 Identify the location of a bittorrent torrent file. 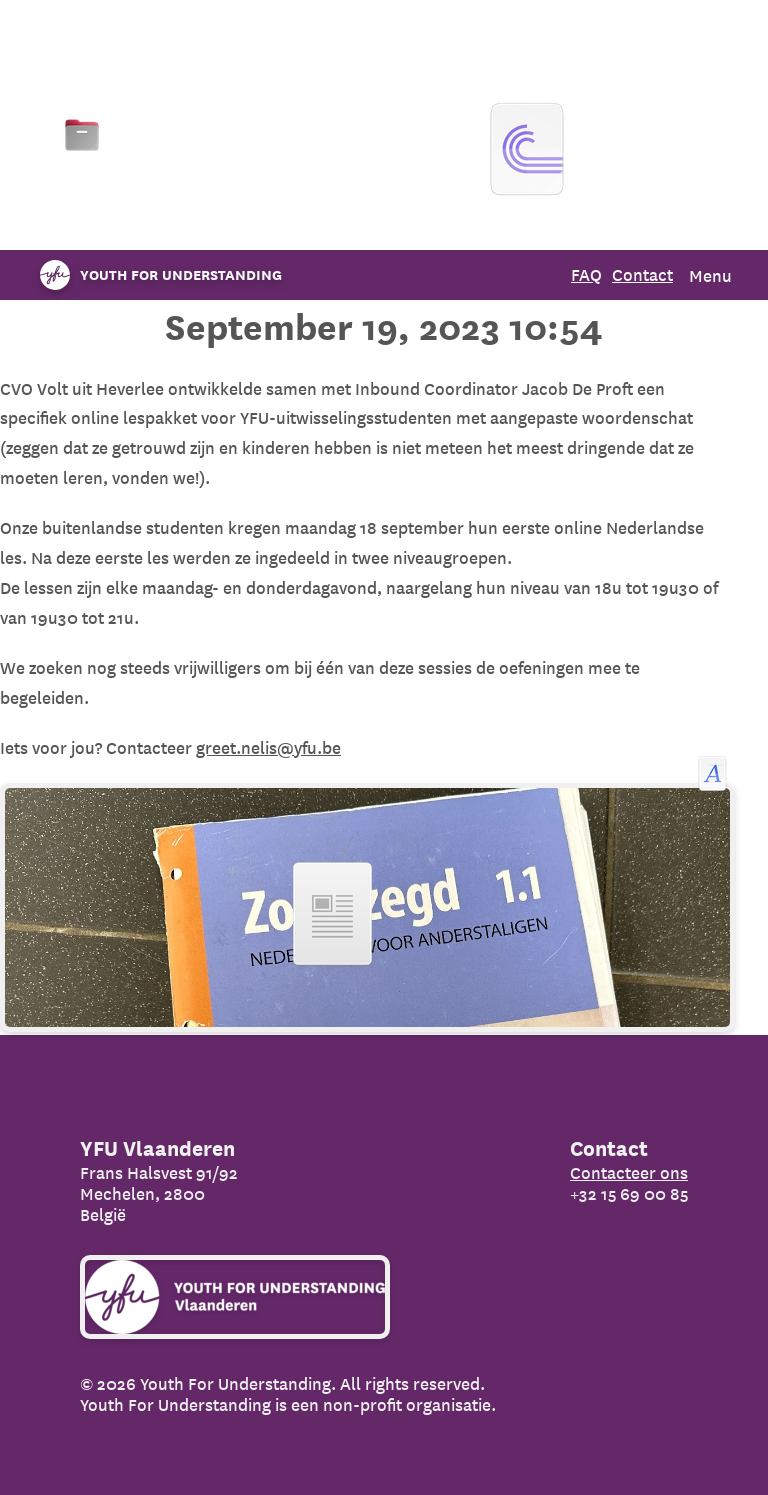
(527, 149).